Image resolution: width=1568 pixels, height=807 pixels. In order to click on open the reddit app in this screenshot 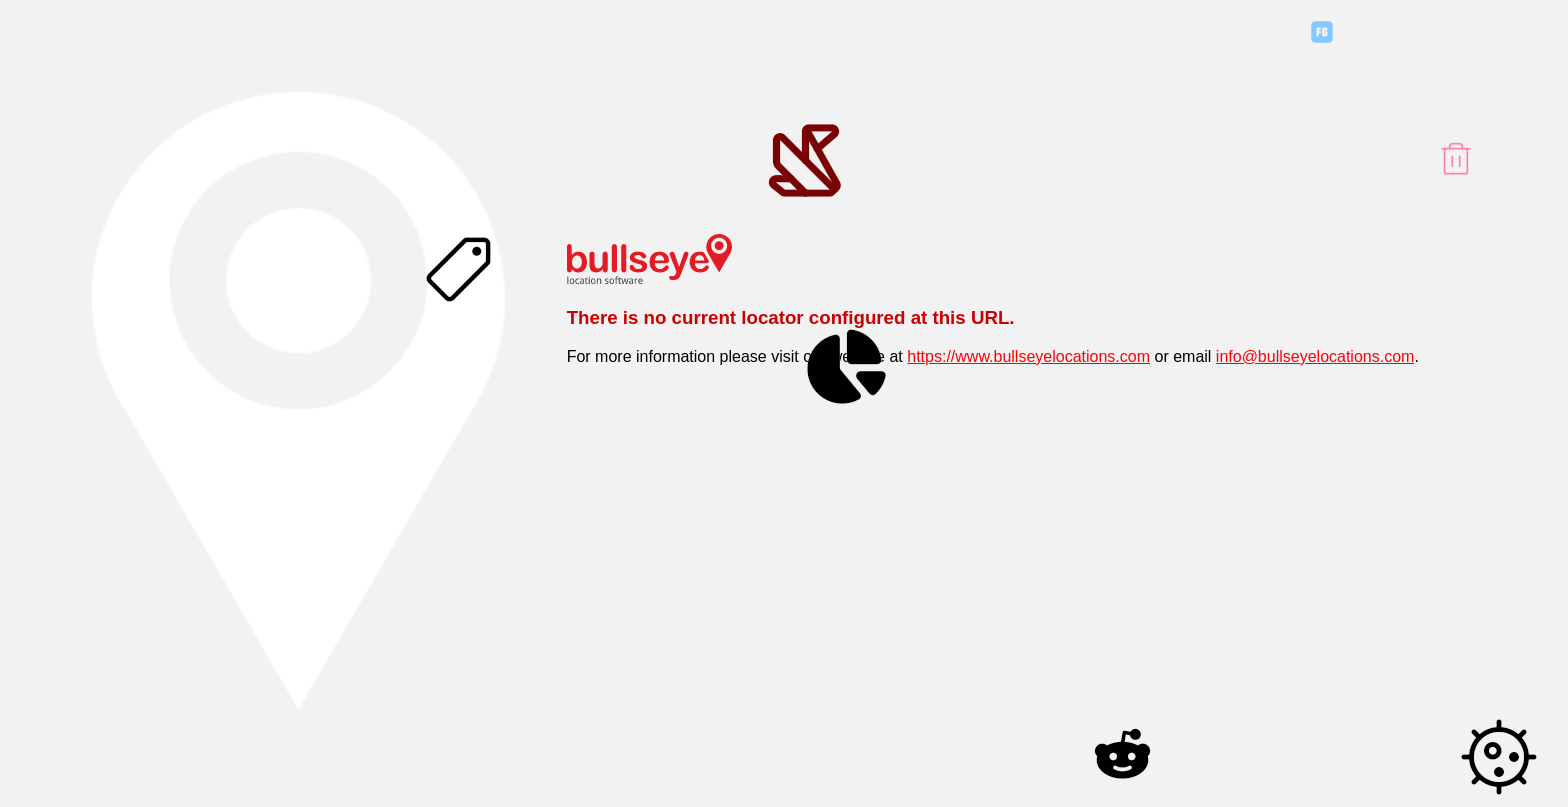, I will do `click(1122, 756)`.